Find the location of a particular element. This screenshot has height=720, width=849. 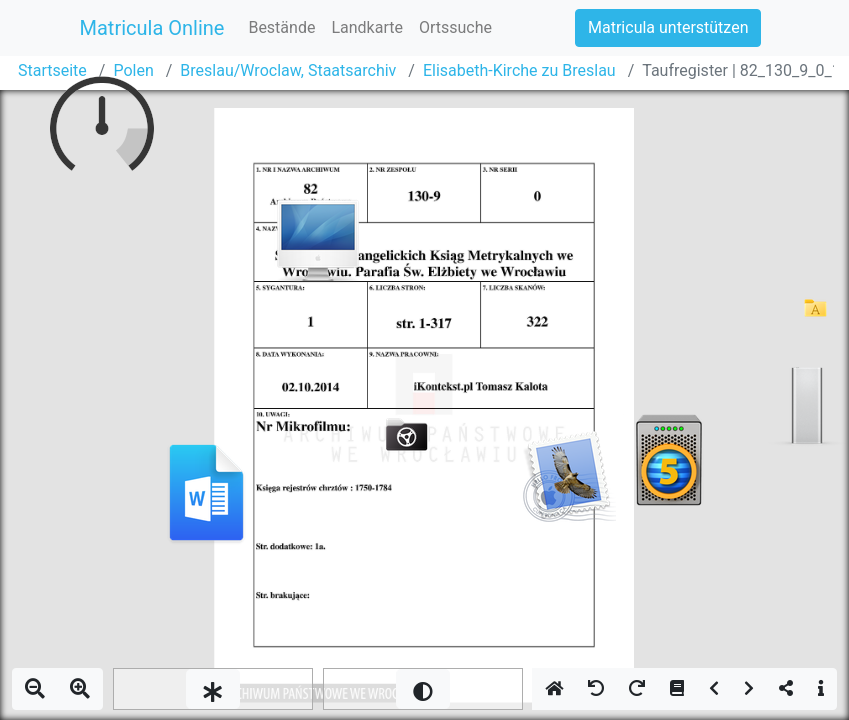

open actix web framework project folder is located at coordinates (406, 435).